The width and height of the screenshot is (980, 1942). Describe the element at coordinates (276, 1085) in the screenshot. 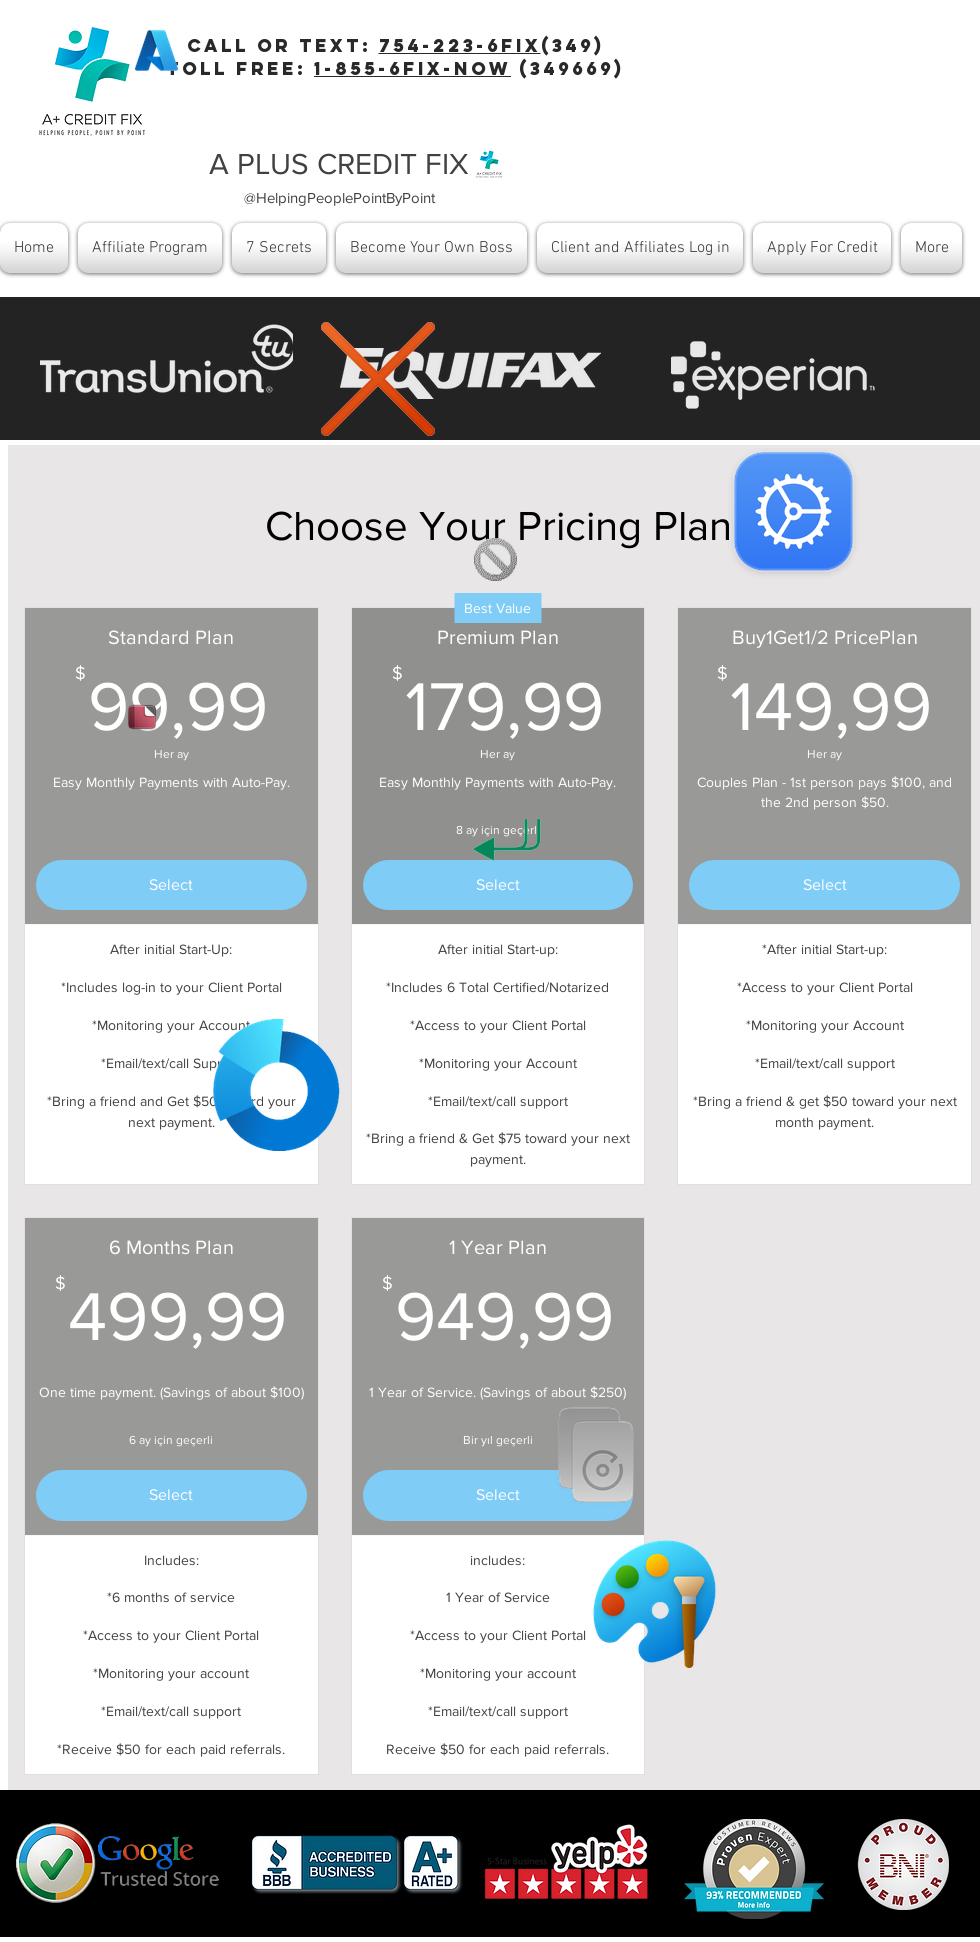

I see `open the pricing app` at that location.